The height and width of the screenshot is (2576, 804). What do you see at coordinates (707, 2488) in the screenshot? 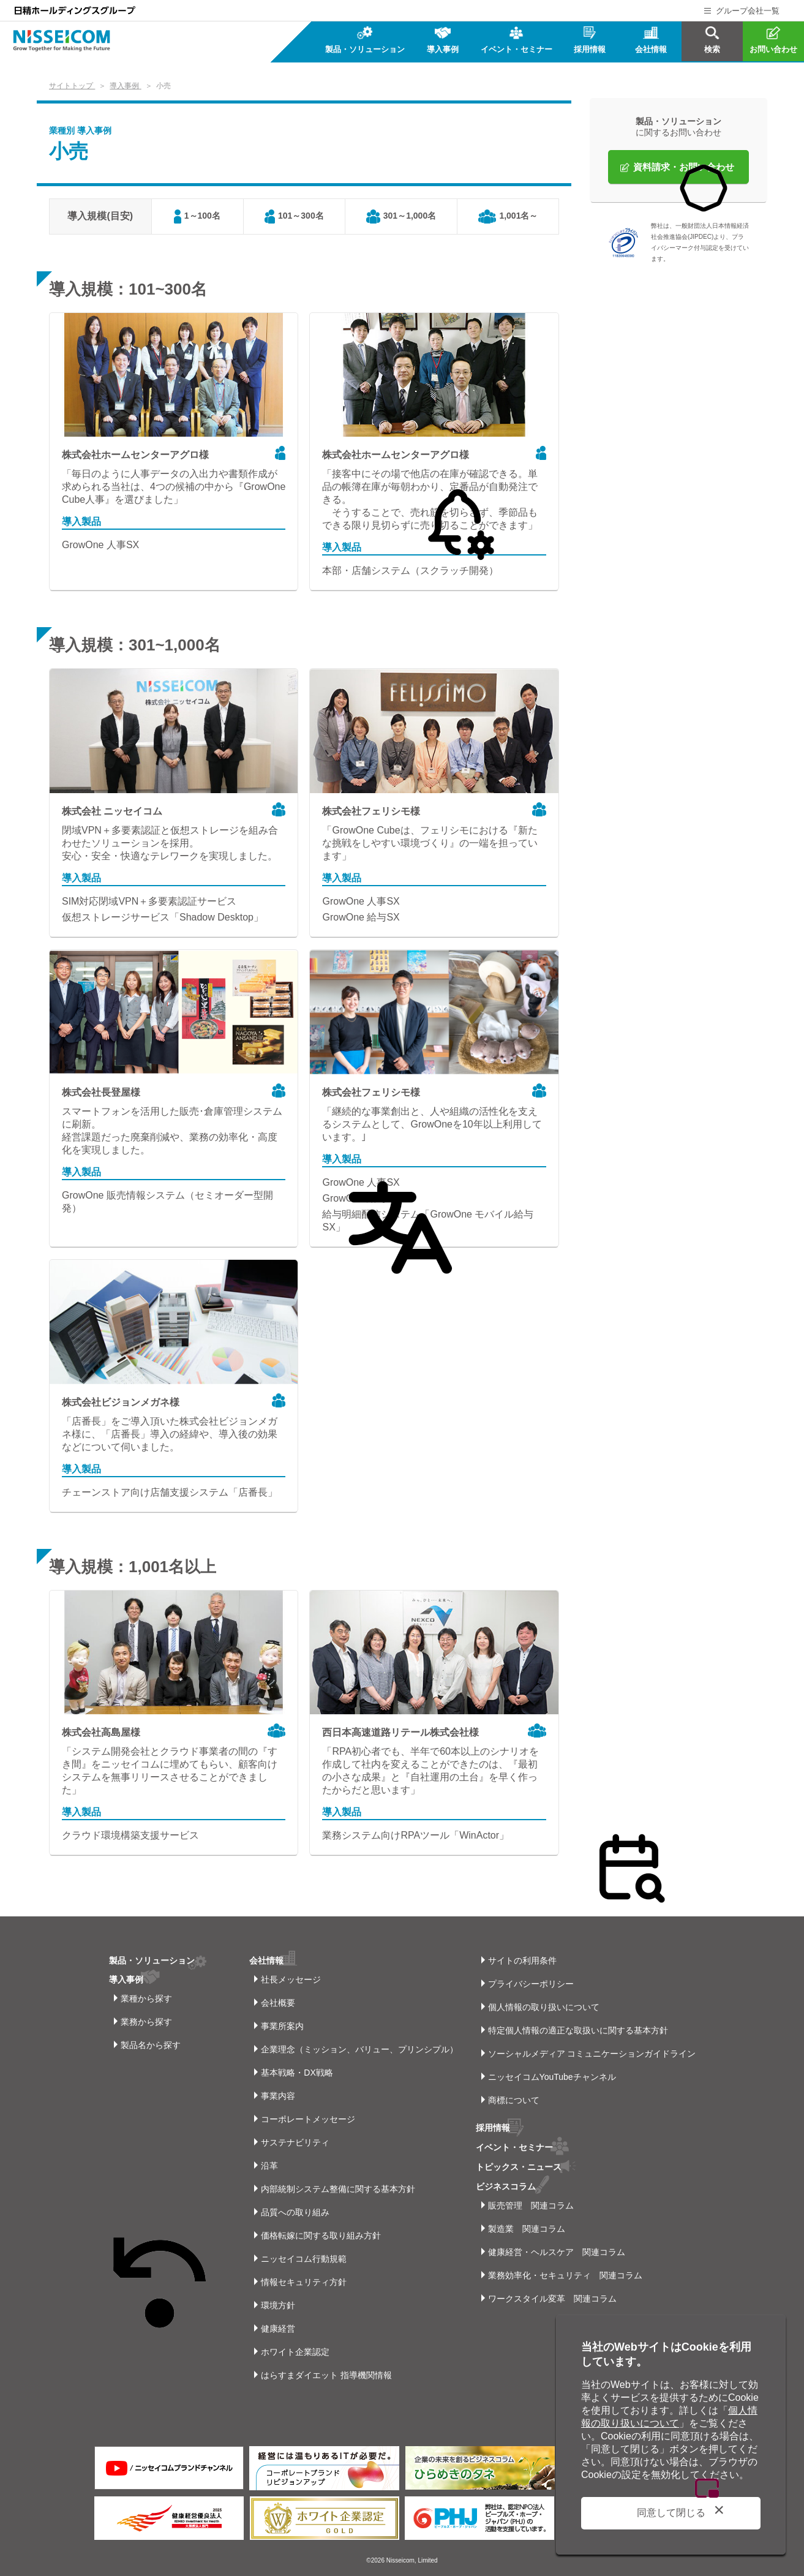
I see `enable picture-in-picture mode` at bounding box center [707, 2488].